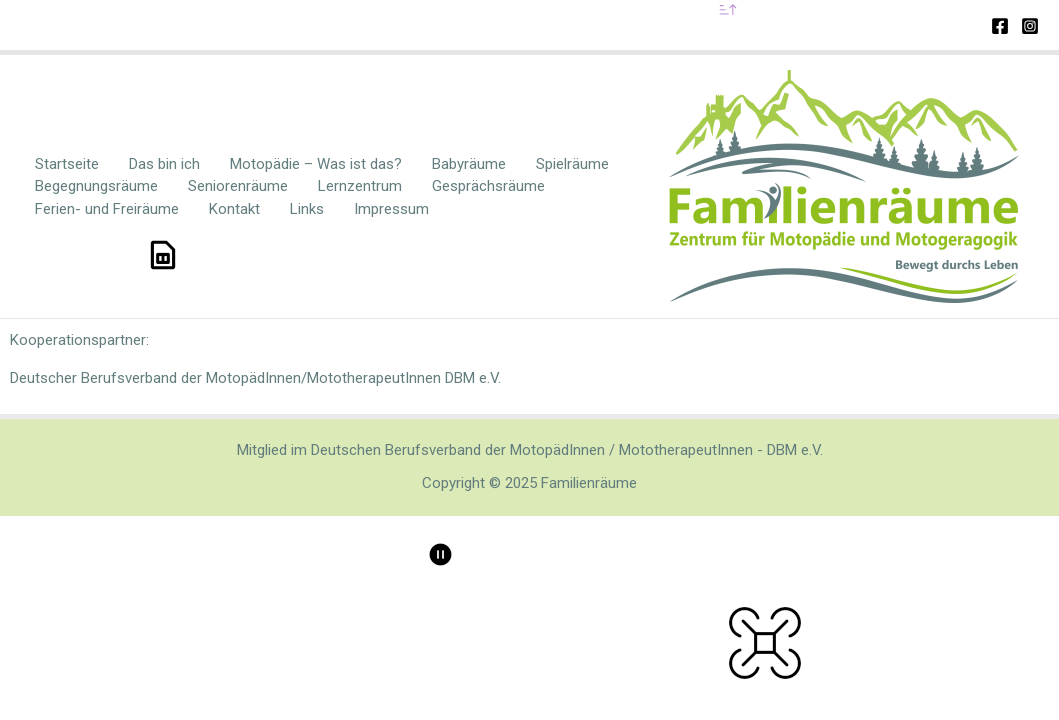 This screenshot has width=1059, height=720. I want to click on access drone controls, so click(765, 643).